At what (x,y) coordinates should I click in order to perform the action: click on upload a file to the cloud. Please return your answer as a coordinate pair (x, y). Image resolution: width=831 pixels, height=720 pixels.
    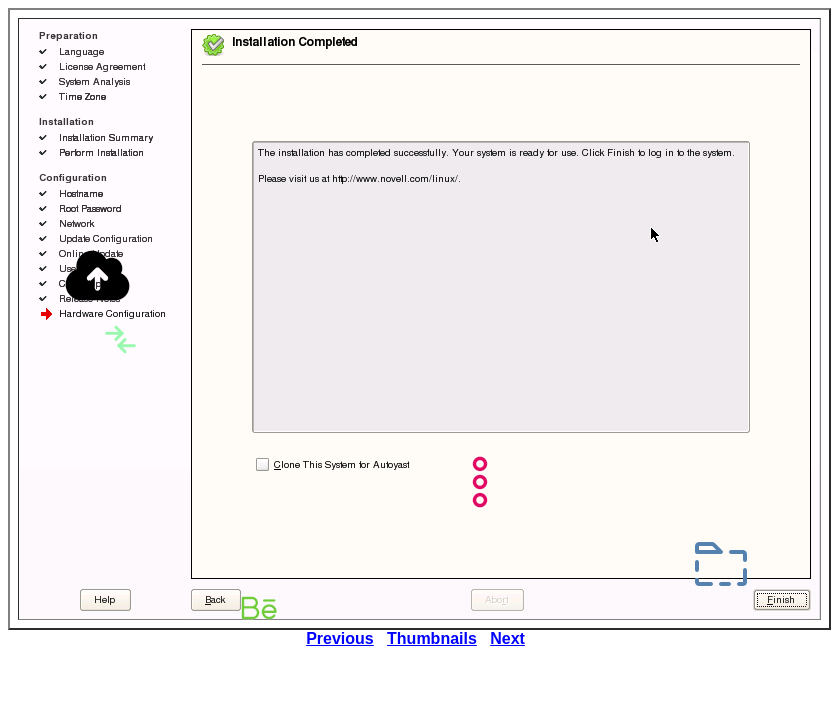
    Looking at the image, I should click on (97, 275).